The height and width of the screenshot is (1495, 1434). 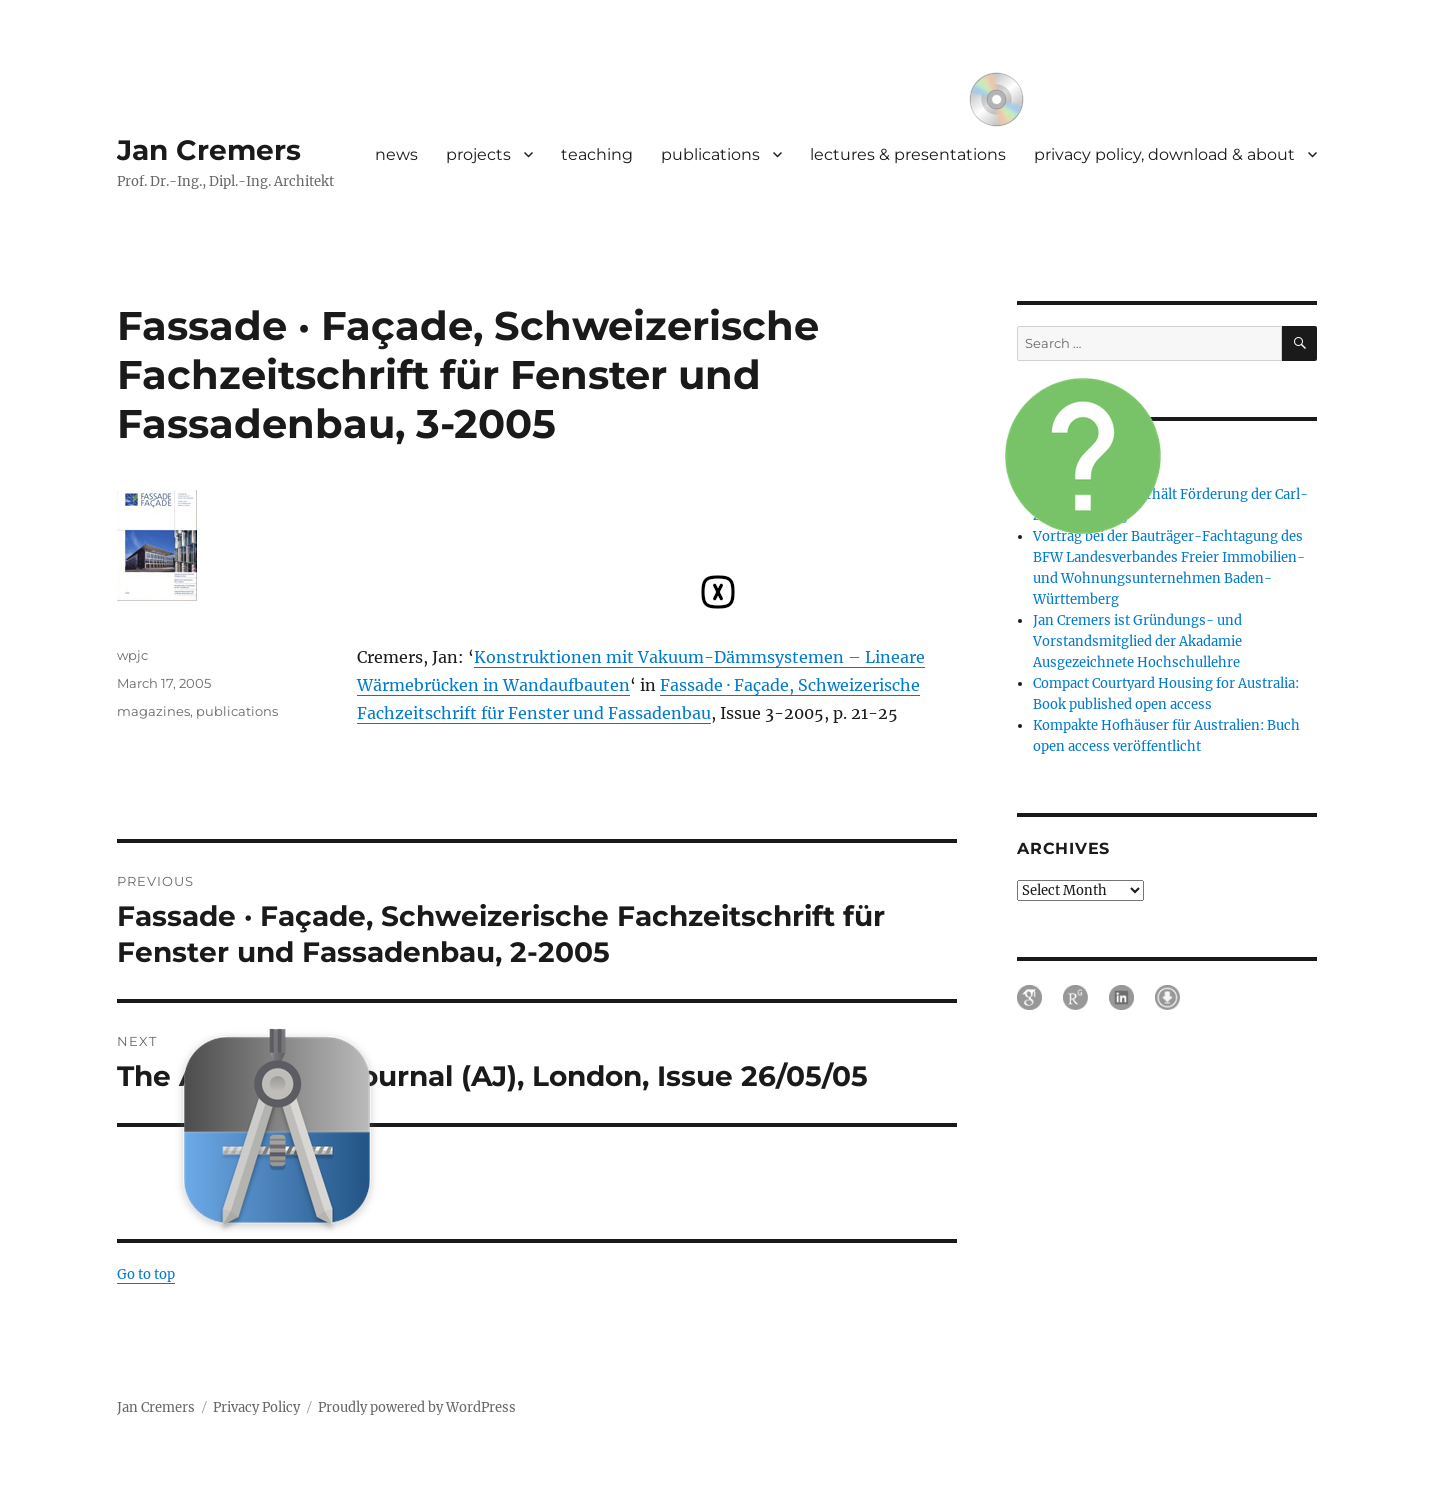 I want to click on indicates unknown or unrecognized file status, so click(x=1083, y=456).